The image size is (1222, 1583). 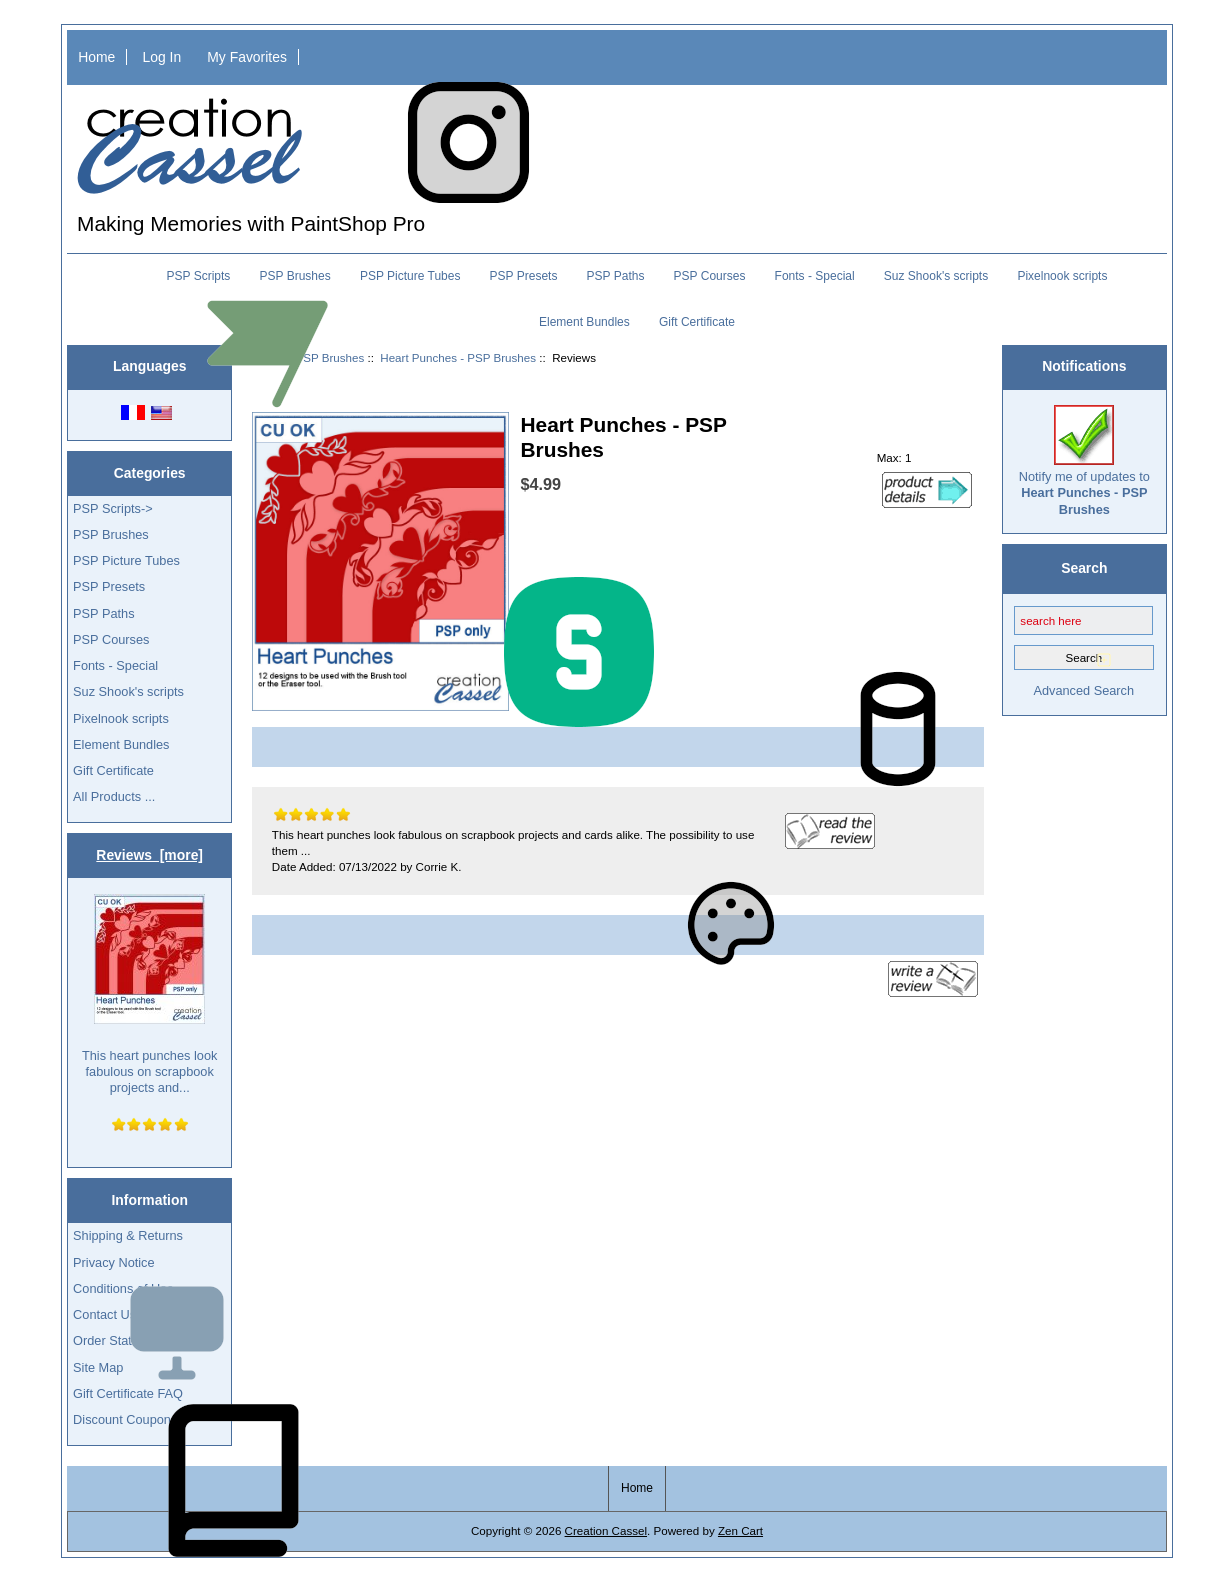 What do you see at coordinates (468, 142) in the screenshot?
I see `open instagram app` at bounding box center [468, 142].